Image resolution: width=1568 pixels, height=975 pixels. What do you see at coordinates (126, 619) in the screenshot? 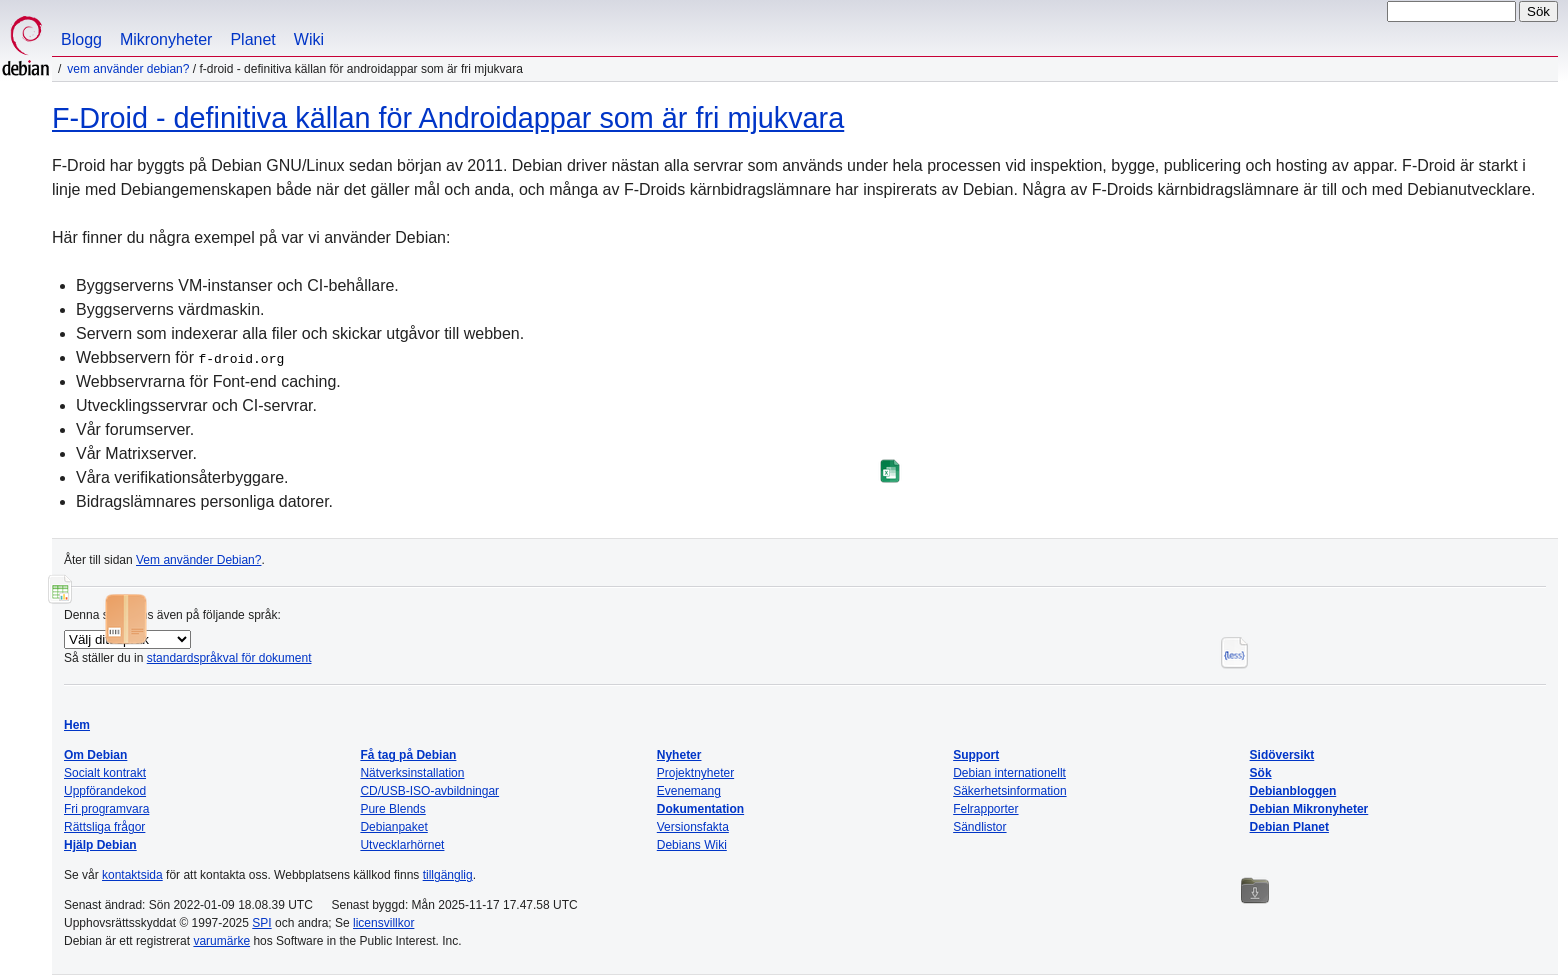
I see `compressed archive file` at bounding box center [126, 619].